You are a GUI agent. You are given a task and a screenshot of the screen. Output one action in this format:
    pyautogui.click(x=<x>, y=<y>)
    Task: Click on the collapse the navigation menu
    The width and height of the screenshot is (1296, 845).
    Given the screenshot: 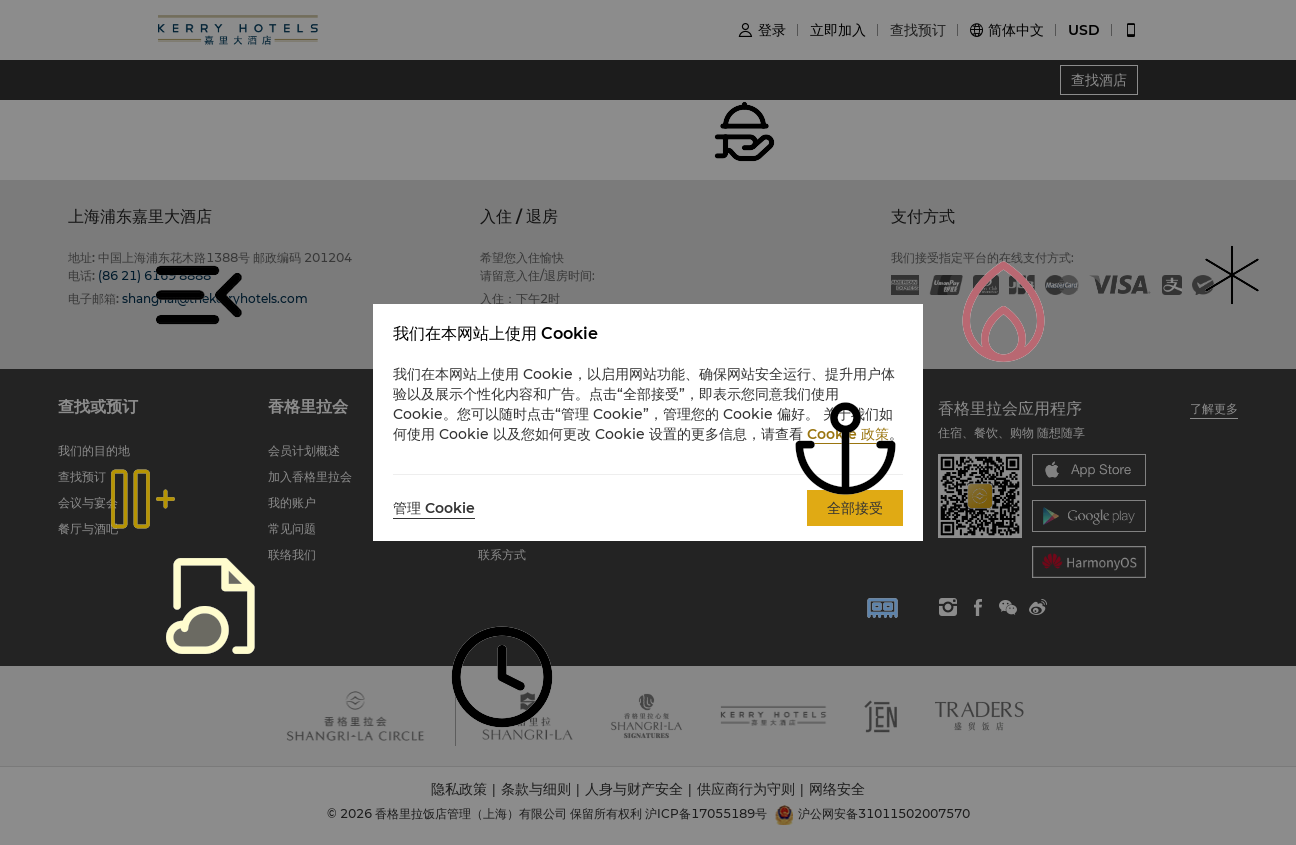 What is the action you would take?
    pyautogui.click(x=200, y=295)
    